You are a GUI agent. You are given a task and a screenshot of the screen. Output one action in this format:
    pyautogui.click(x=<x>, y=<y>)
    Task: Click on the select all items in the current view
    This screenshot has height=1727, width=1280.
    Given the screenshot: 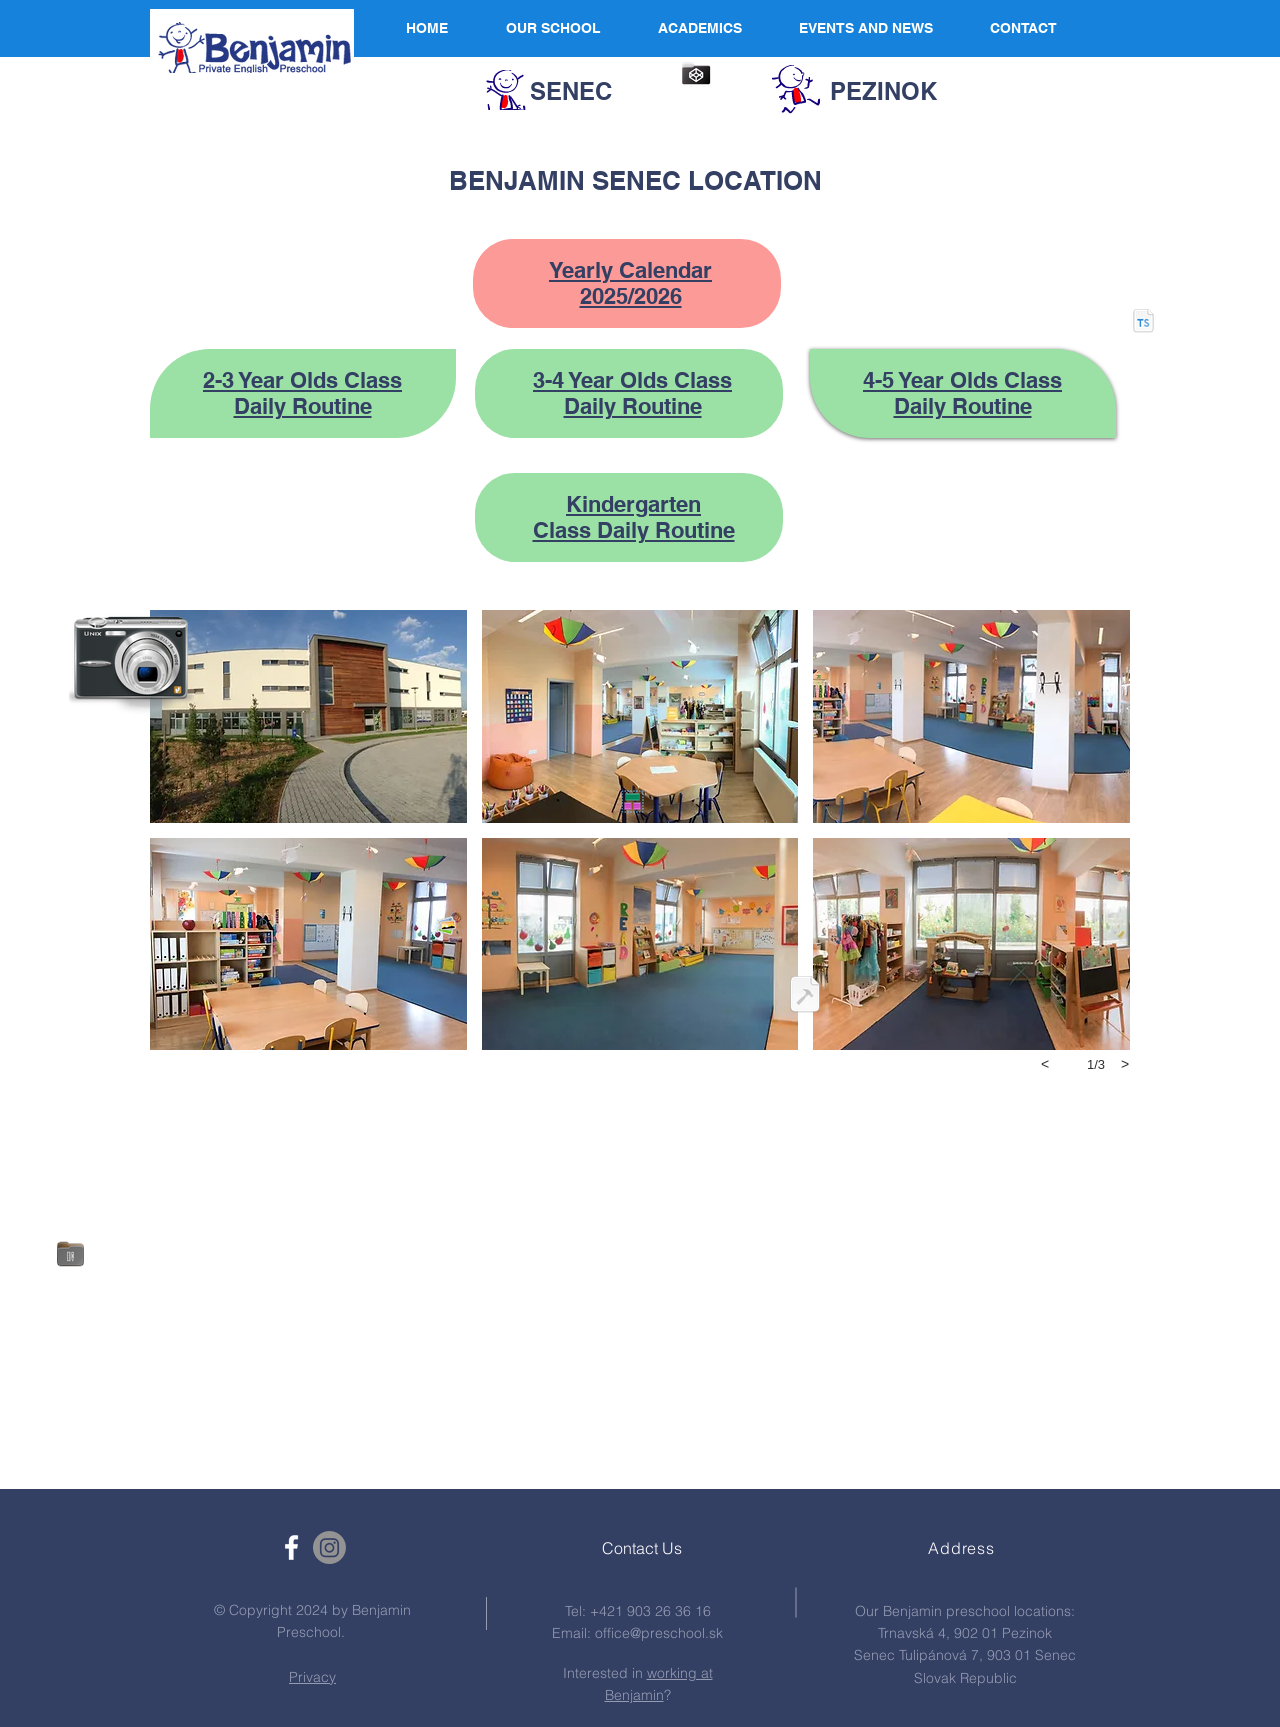 What is the action you would take?
    pyautogui.click(x=632, y=801)
    